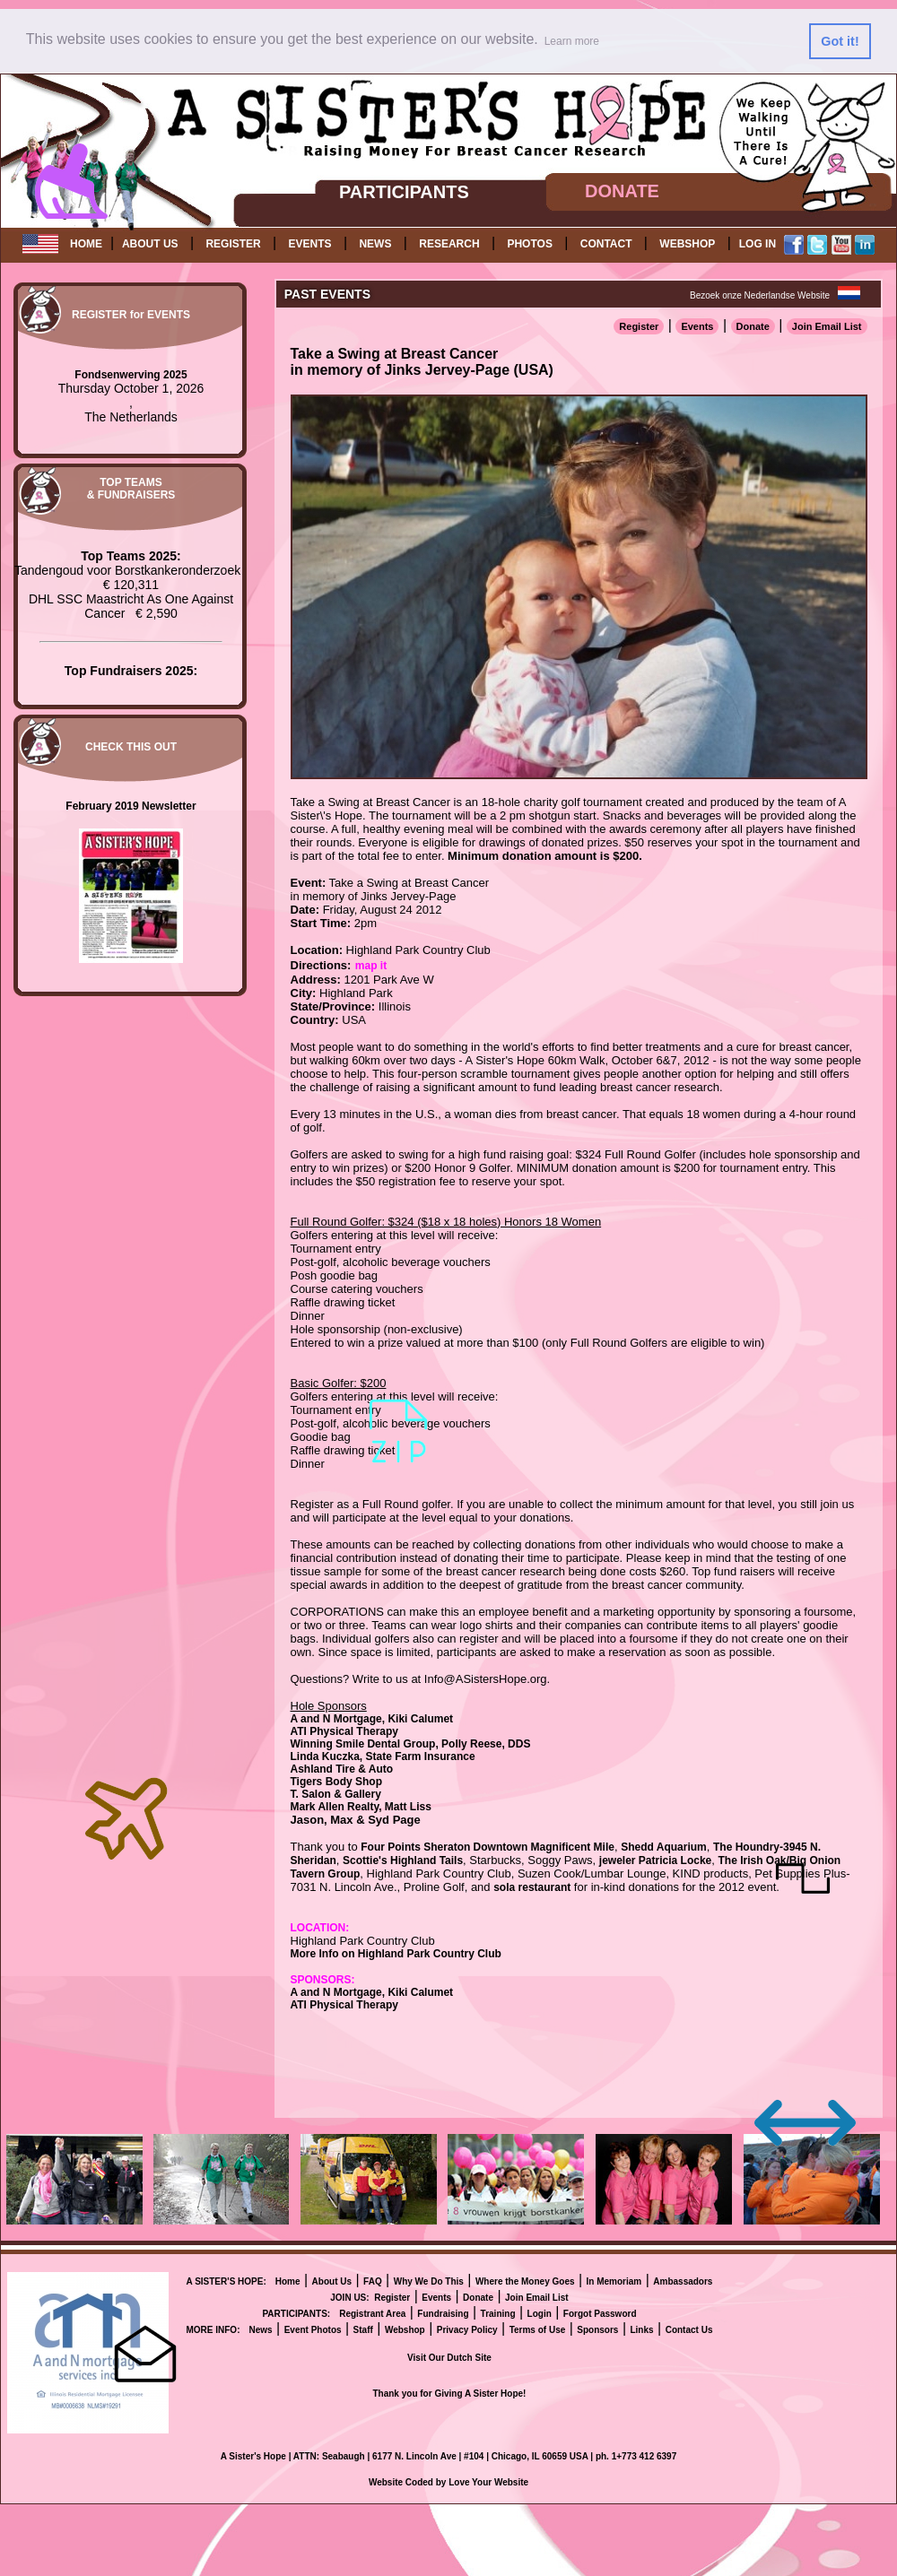  Describe the element at coordinates (805, 2122) in the screenshot. I see `resize element horizontally` at that location.